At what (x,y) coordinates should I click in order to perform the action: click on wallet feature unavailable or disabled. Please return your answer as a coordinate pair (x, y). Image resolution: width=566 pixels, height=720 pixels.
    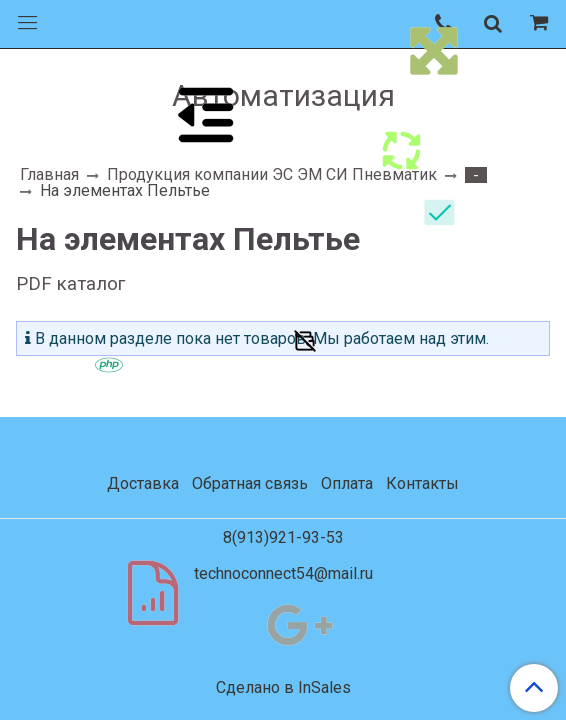
    Looking at the image, I should click on (305, 341).